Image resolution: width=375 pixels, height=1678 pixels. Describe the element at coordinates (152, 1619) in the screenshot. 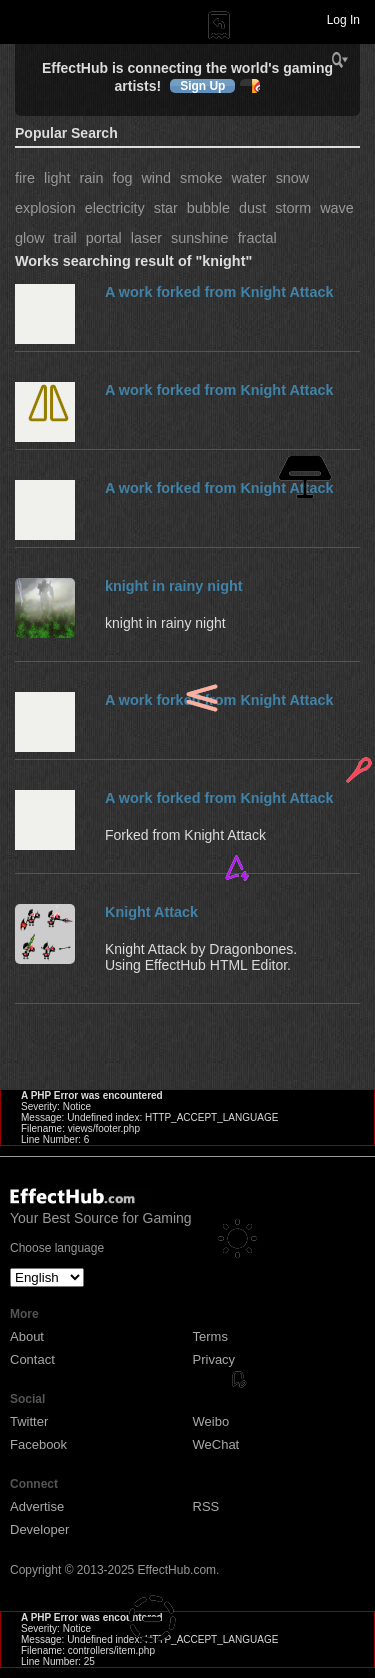

I see `remove item from a pending or draft state` at that location.